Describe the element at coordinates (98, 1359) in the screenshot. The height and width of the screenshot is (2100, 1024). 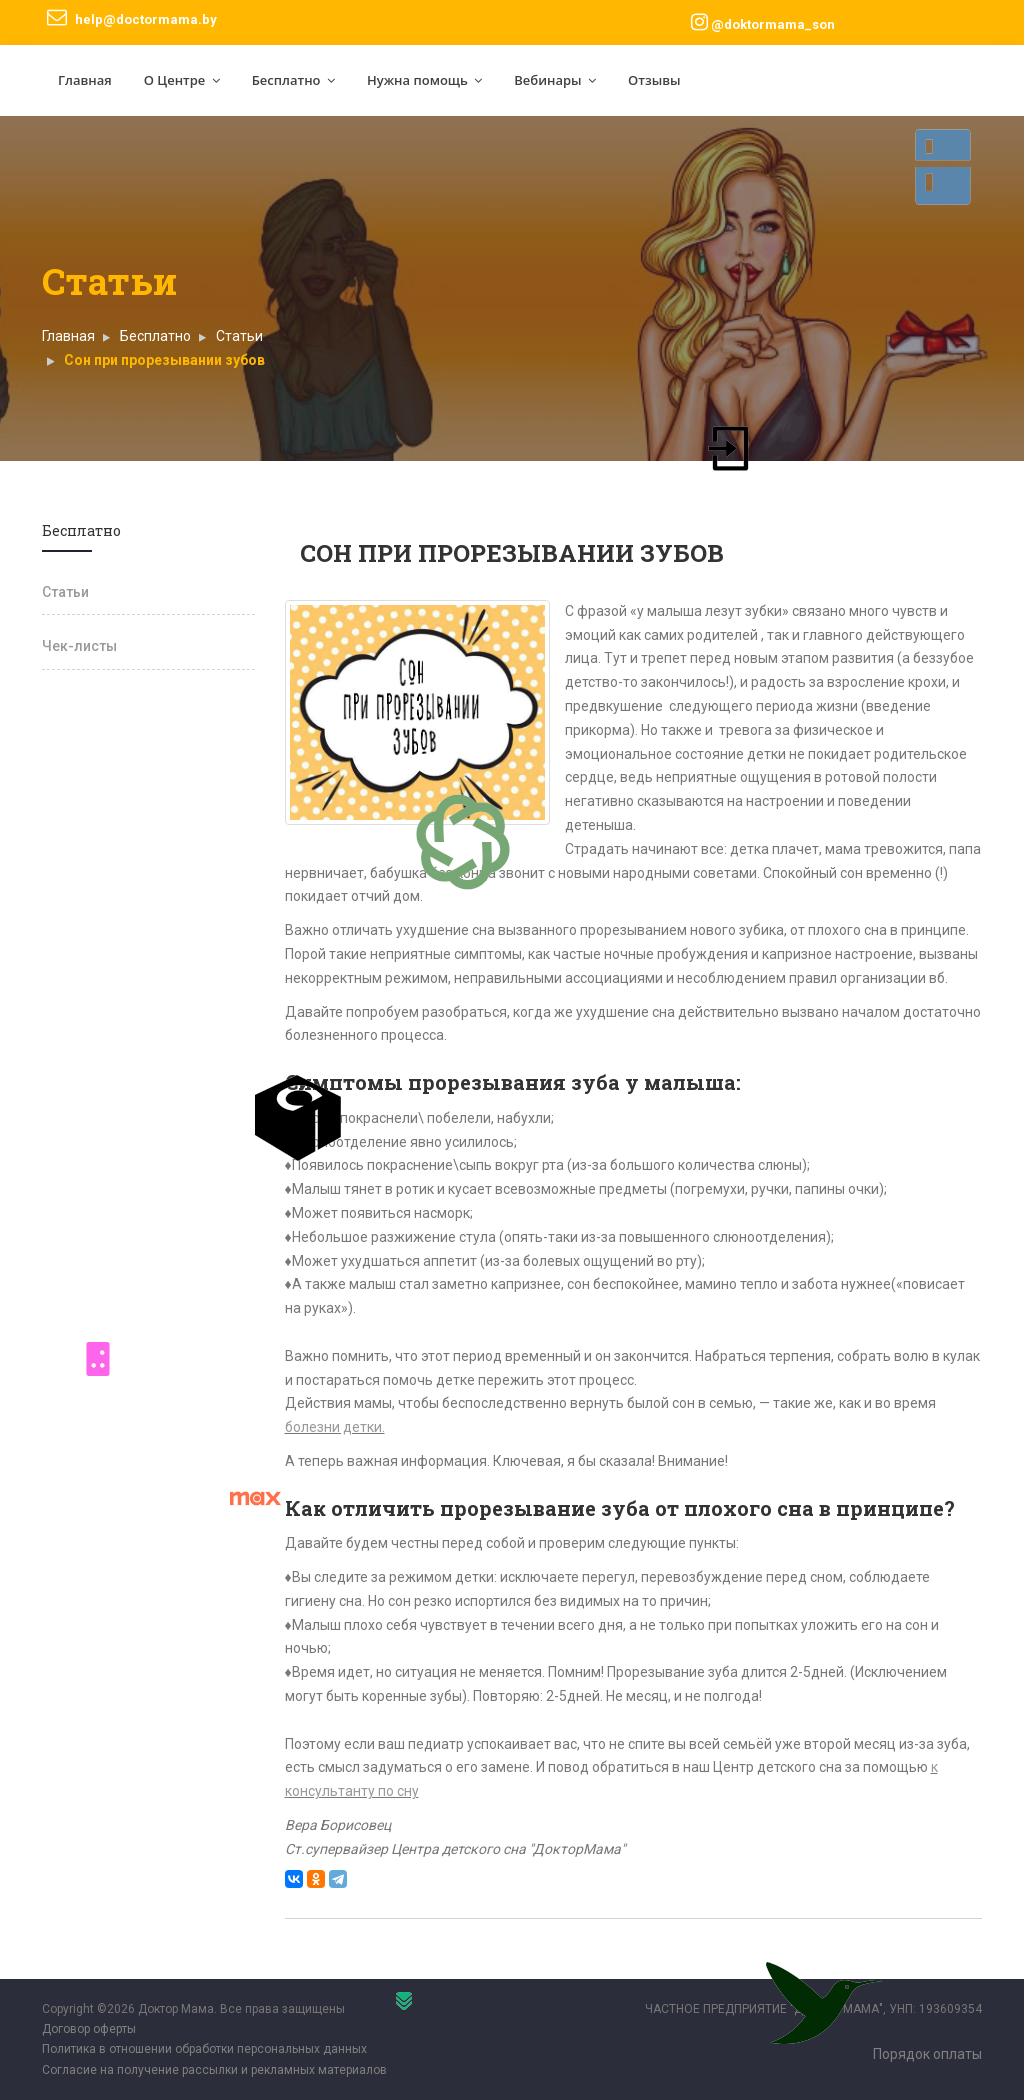
I see `jovian platform logo` at that location.